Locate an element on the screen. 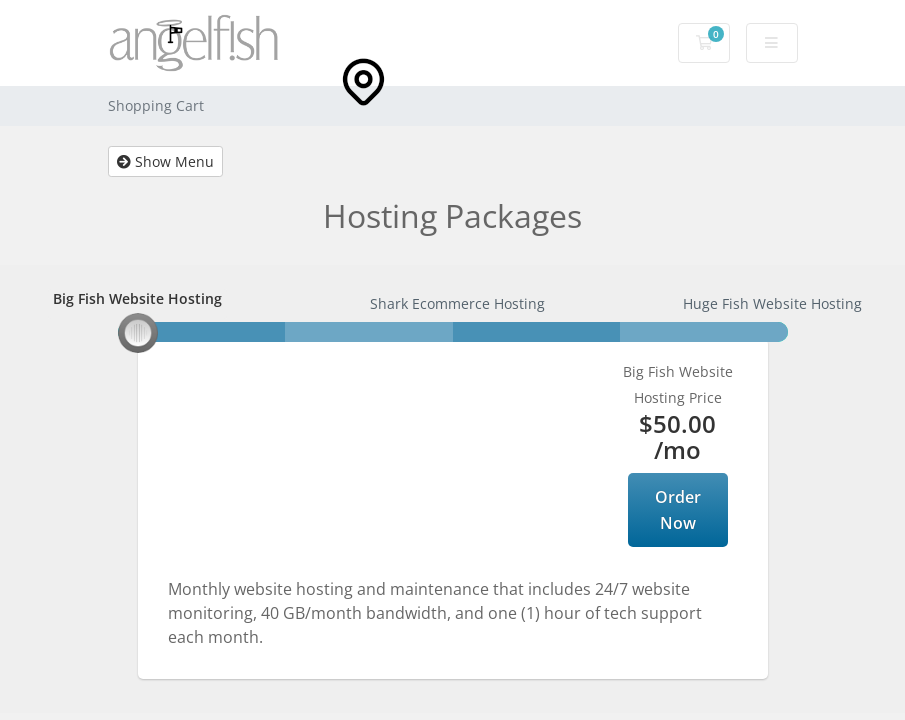  view current wind conditions is located at coordinates (176, 34).